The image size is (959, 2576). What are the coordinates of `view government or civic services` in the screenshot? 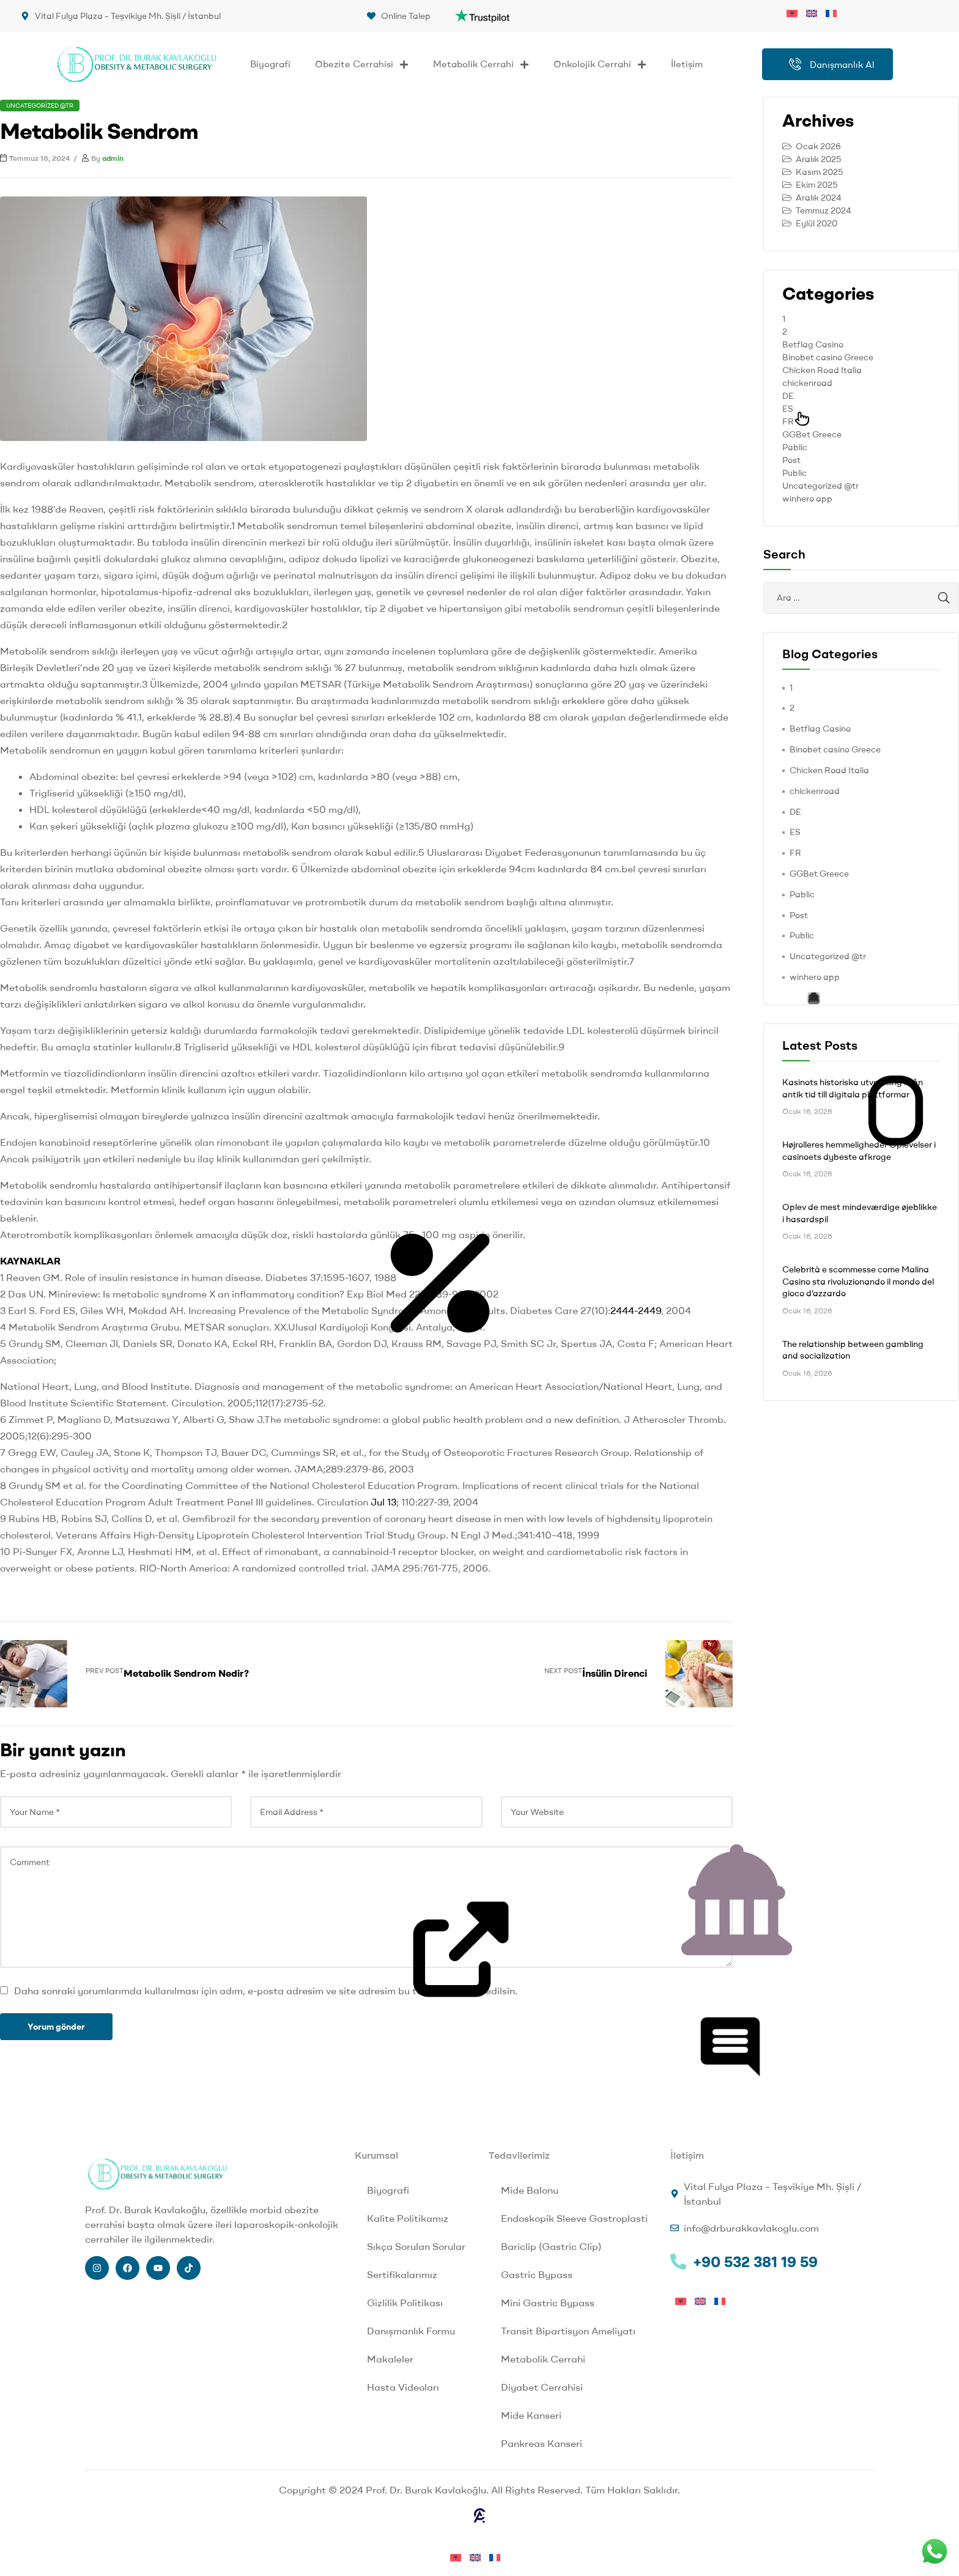 It's located at (736, 1899).